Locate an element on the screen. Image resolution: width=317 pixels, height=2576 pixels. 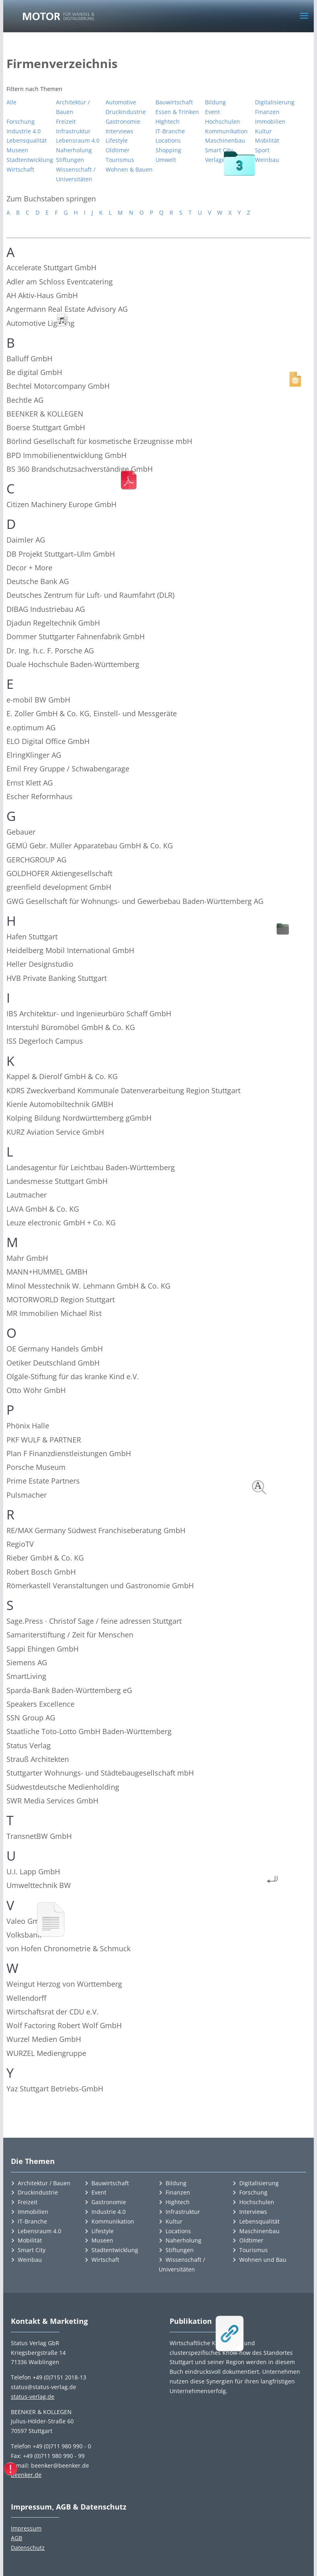
drop files here to add to folder is located at coordinates (283, 929).